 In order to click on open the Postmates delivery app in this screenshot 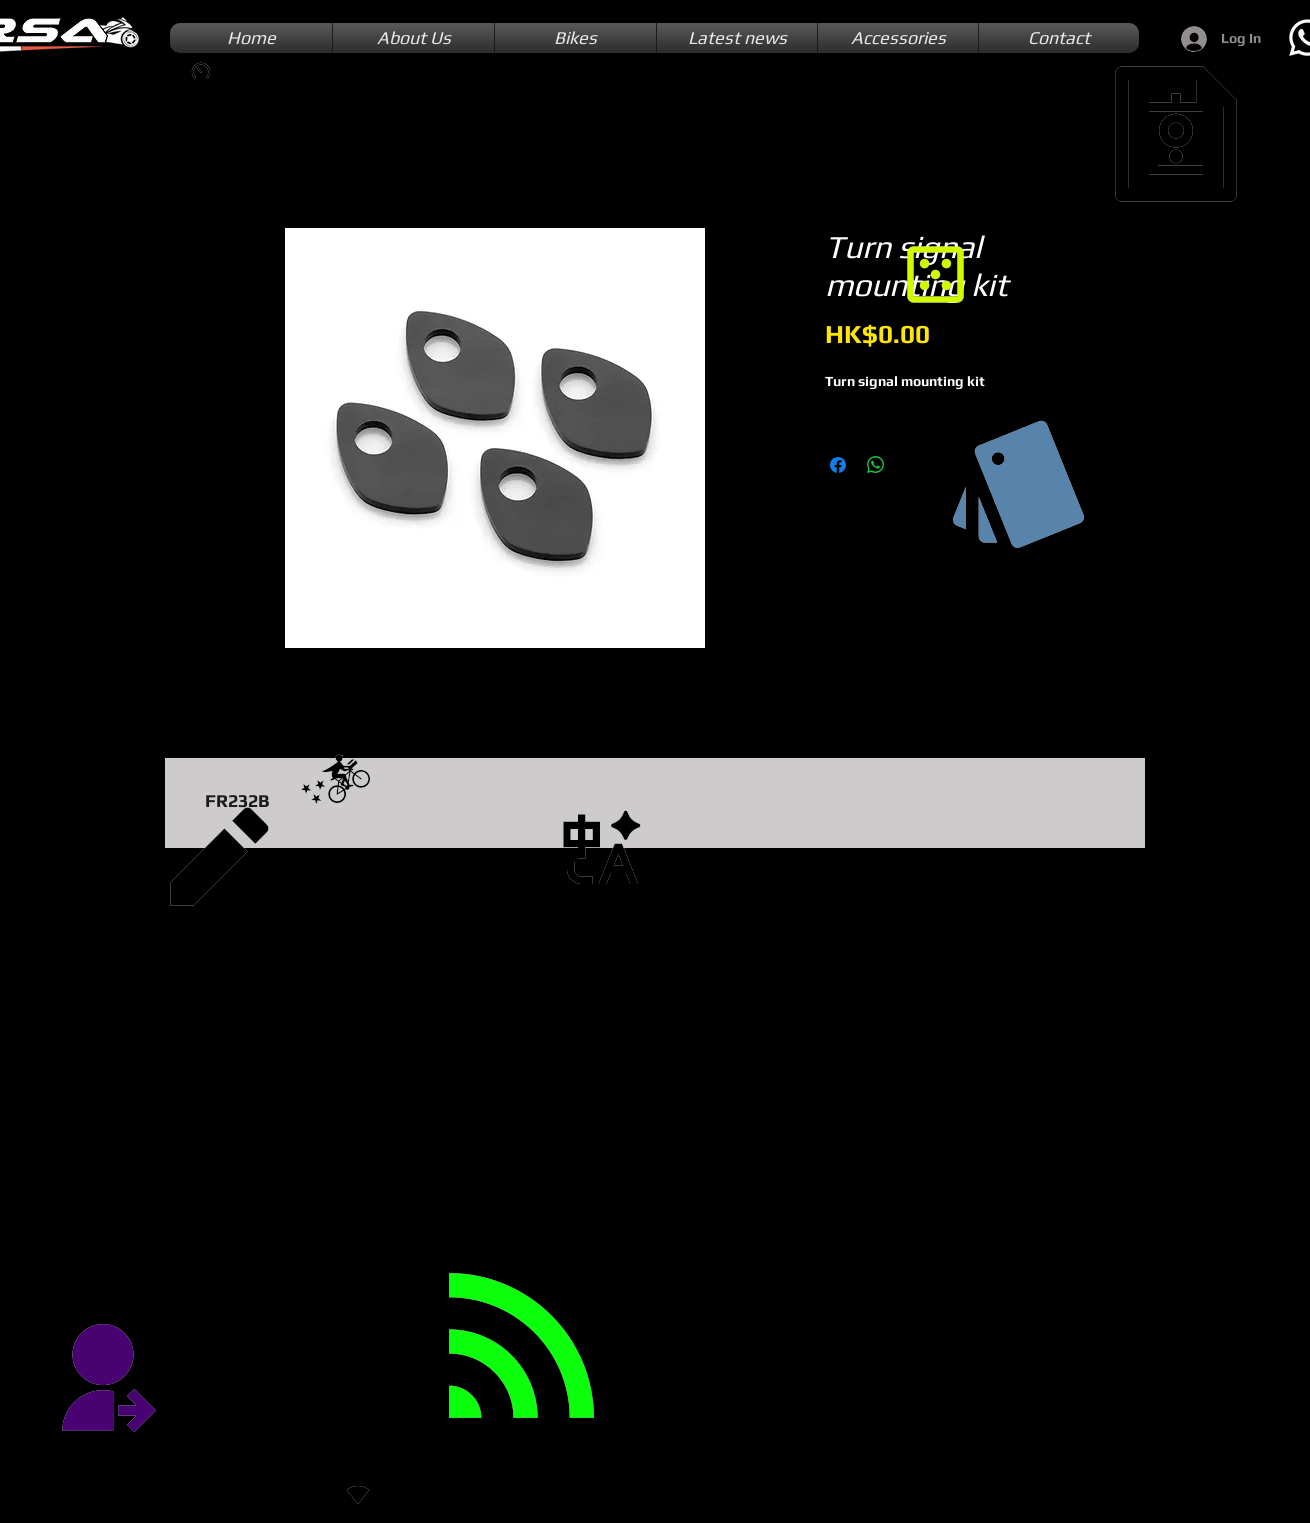, I will do `click(335, 779)`.